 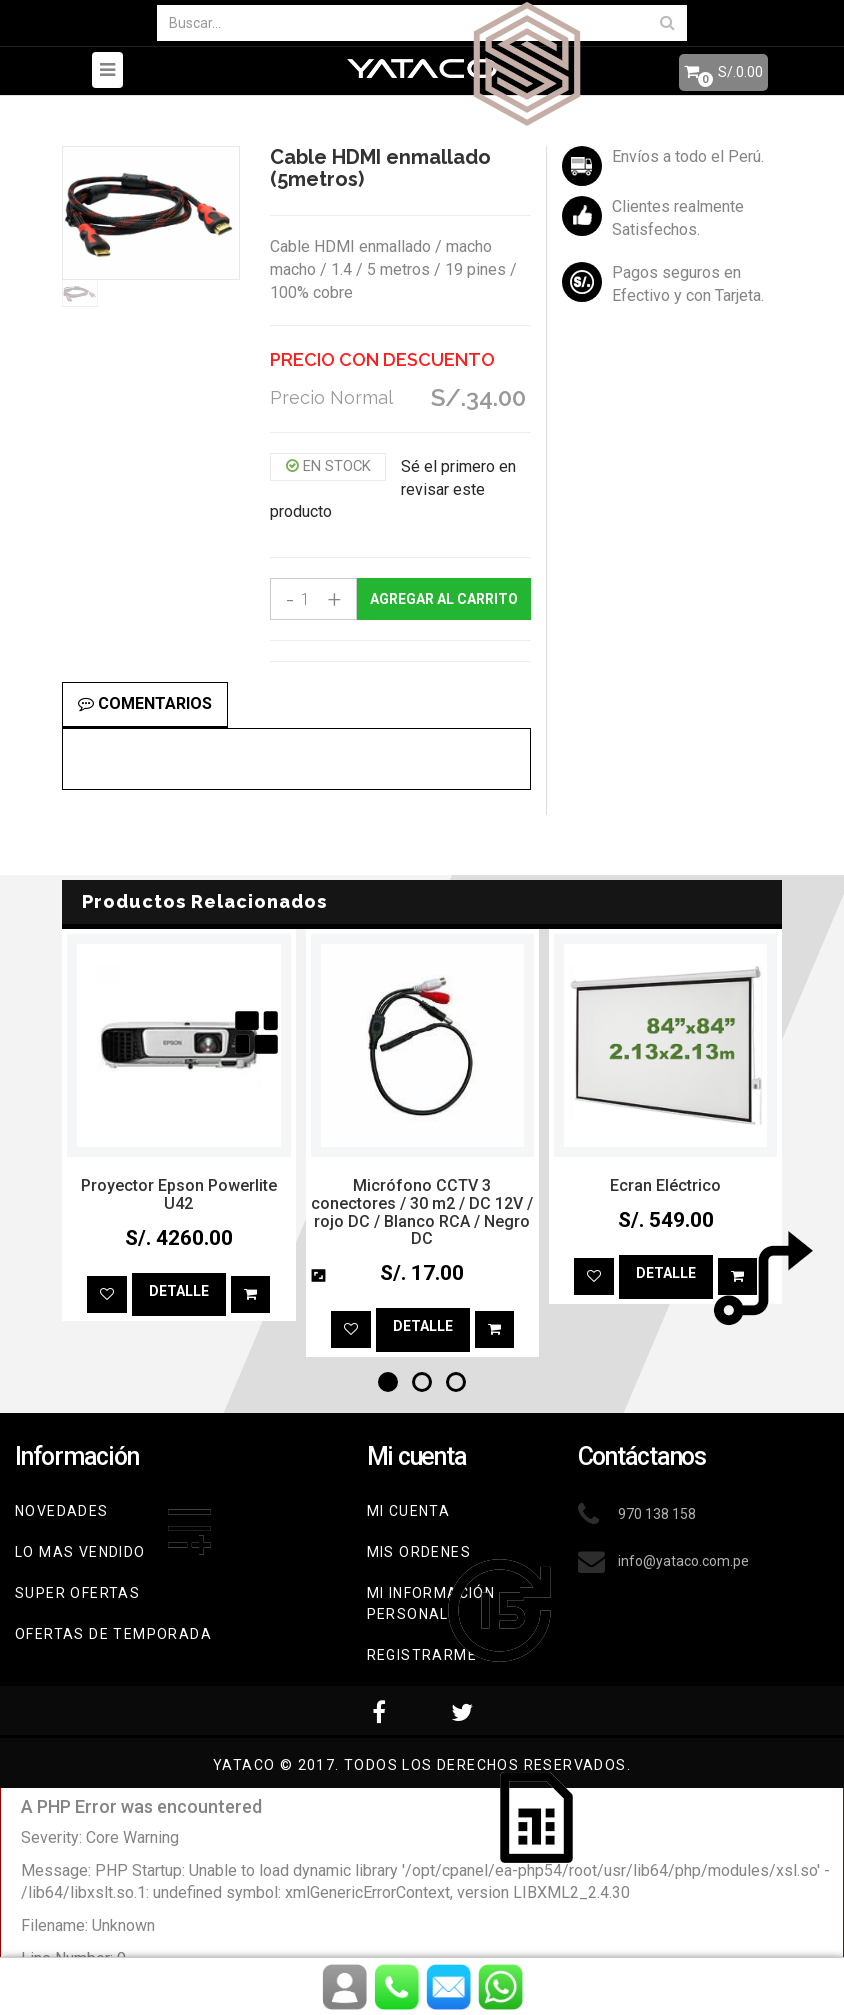 I want to click on skip forward 15 seconds, so click(x=499, y=1610).